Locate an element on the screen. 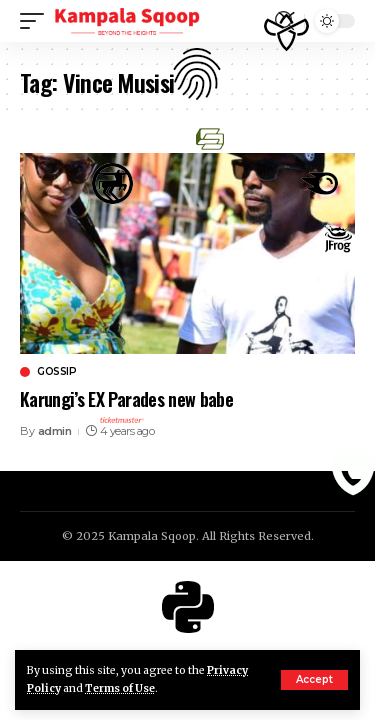 The width and height of the screenshot is (375, 720). navigate to JFrog DevOps platform is located at coordinates (337, 238).